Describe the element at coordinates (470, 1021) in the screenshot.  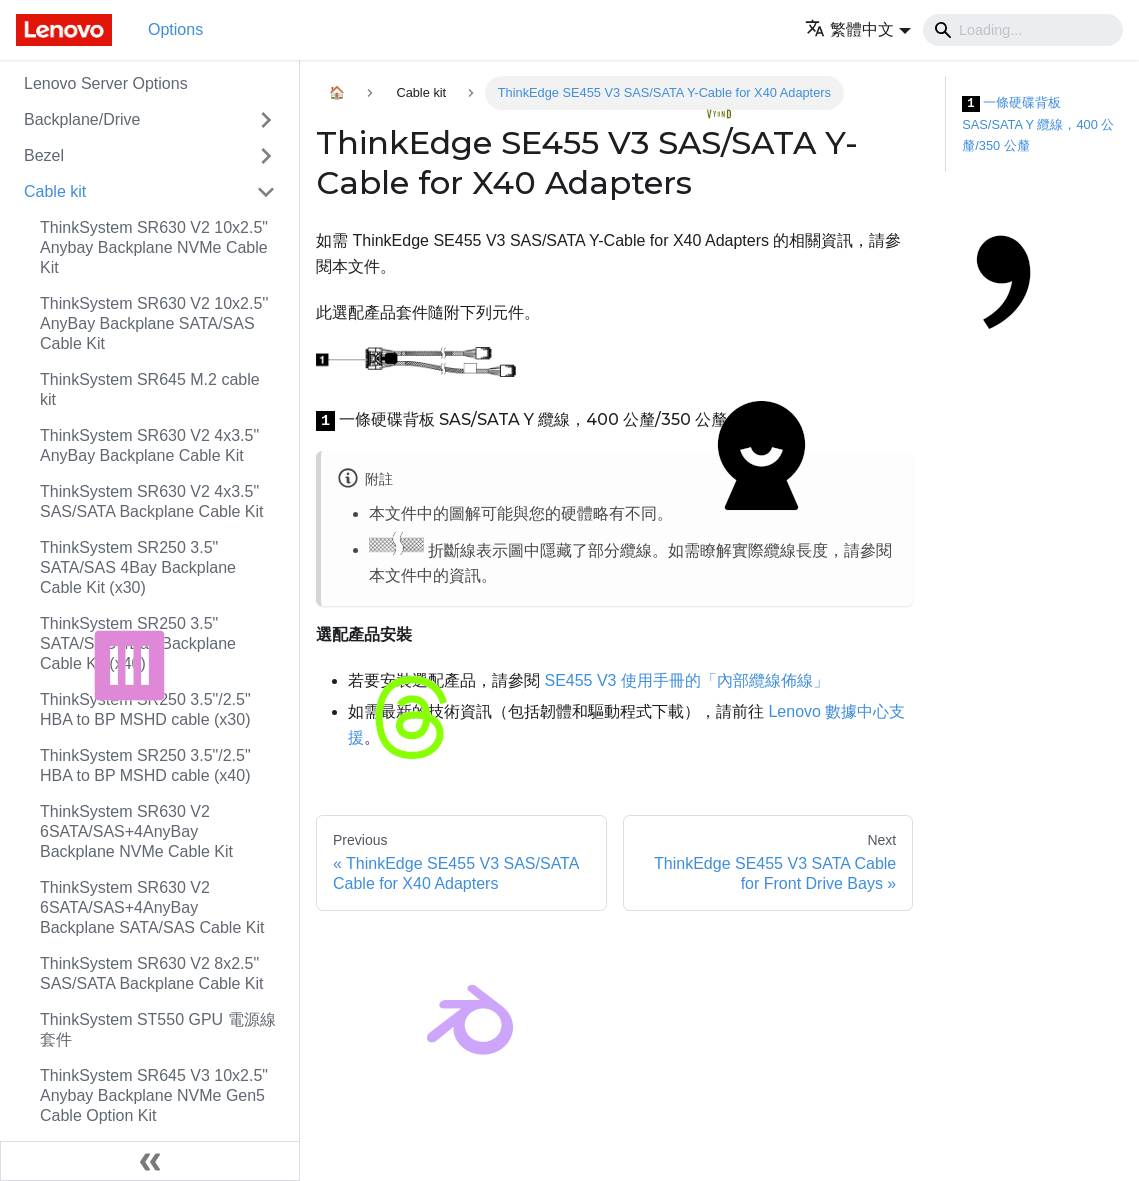
I see `open blender 3D modeling application` at that location.